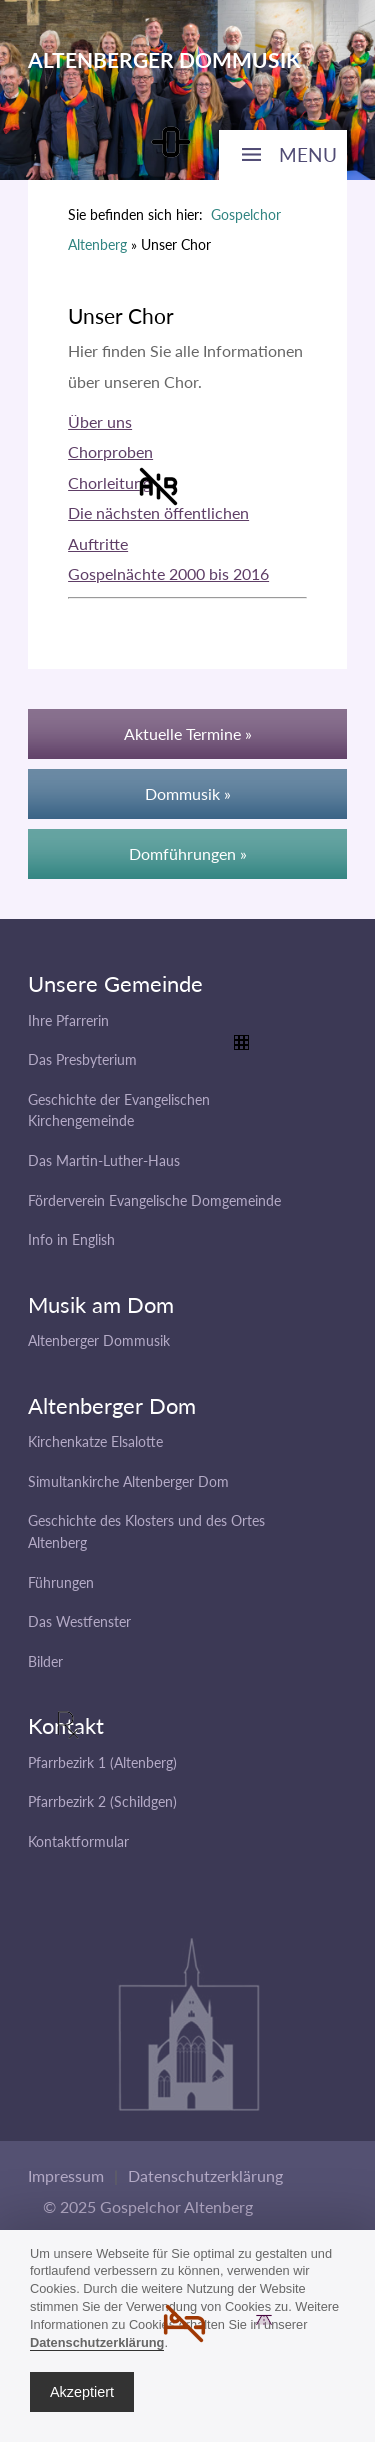 This screenshot has width=375, height=2442. Describe the element at coordinates (184, 2323) in the screenshot. I see `no sleeping accommodations available` at that location.